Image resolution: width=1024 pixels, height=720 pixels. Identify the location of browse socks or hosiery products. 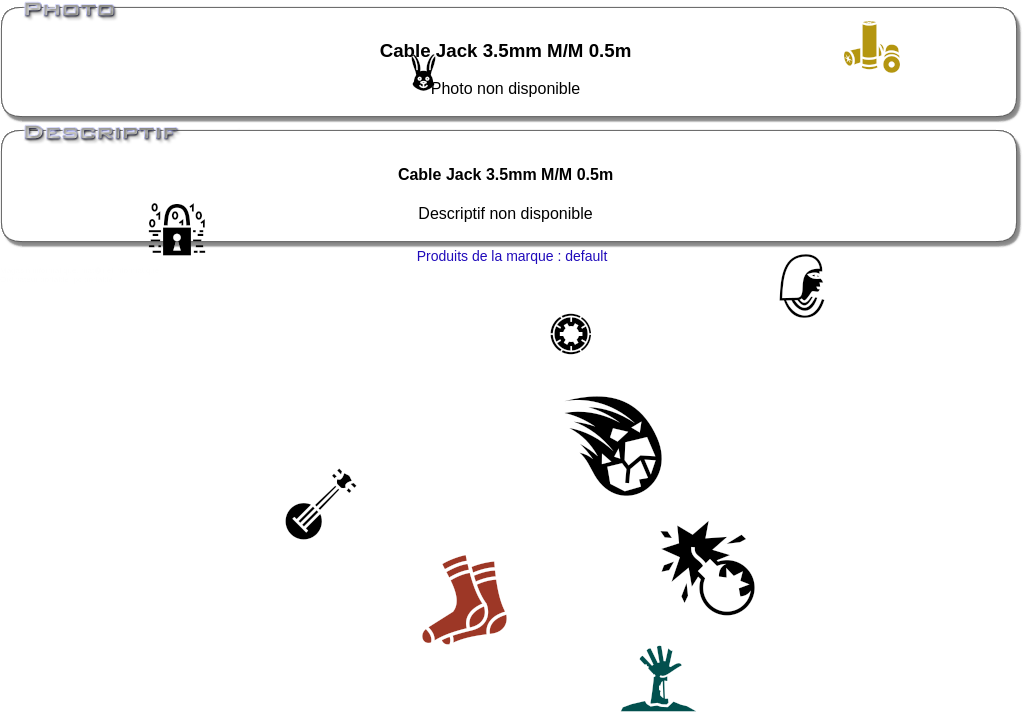
(464, 599).